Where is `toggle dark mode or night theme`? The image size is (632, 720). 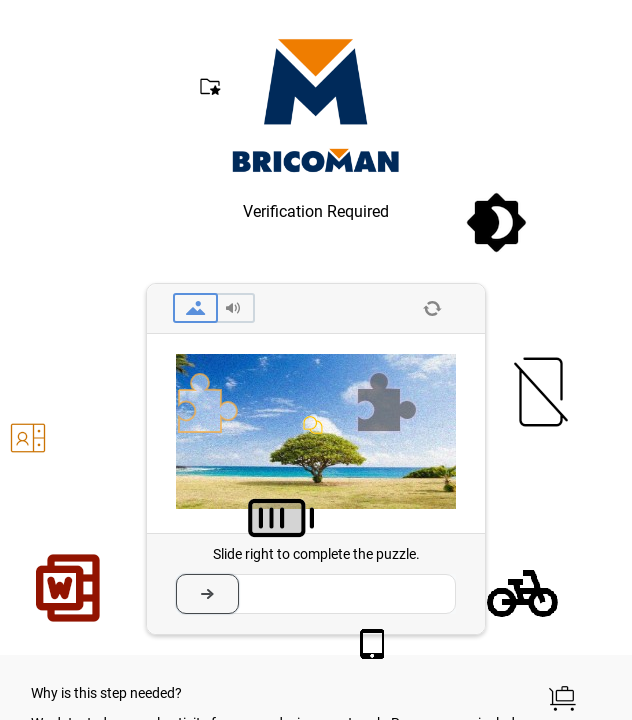
toggle dark mode or night theme is located at coordinates (496, 222).